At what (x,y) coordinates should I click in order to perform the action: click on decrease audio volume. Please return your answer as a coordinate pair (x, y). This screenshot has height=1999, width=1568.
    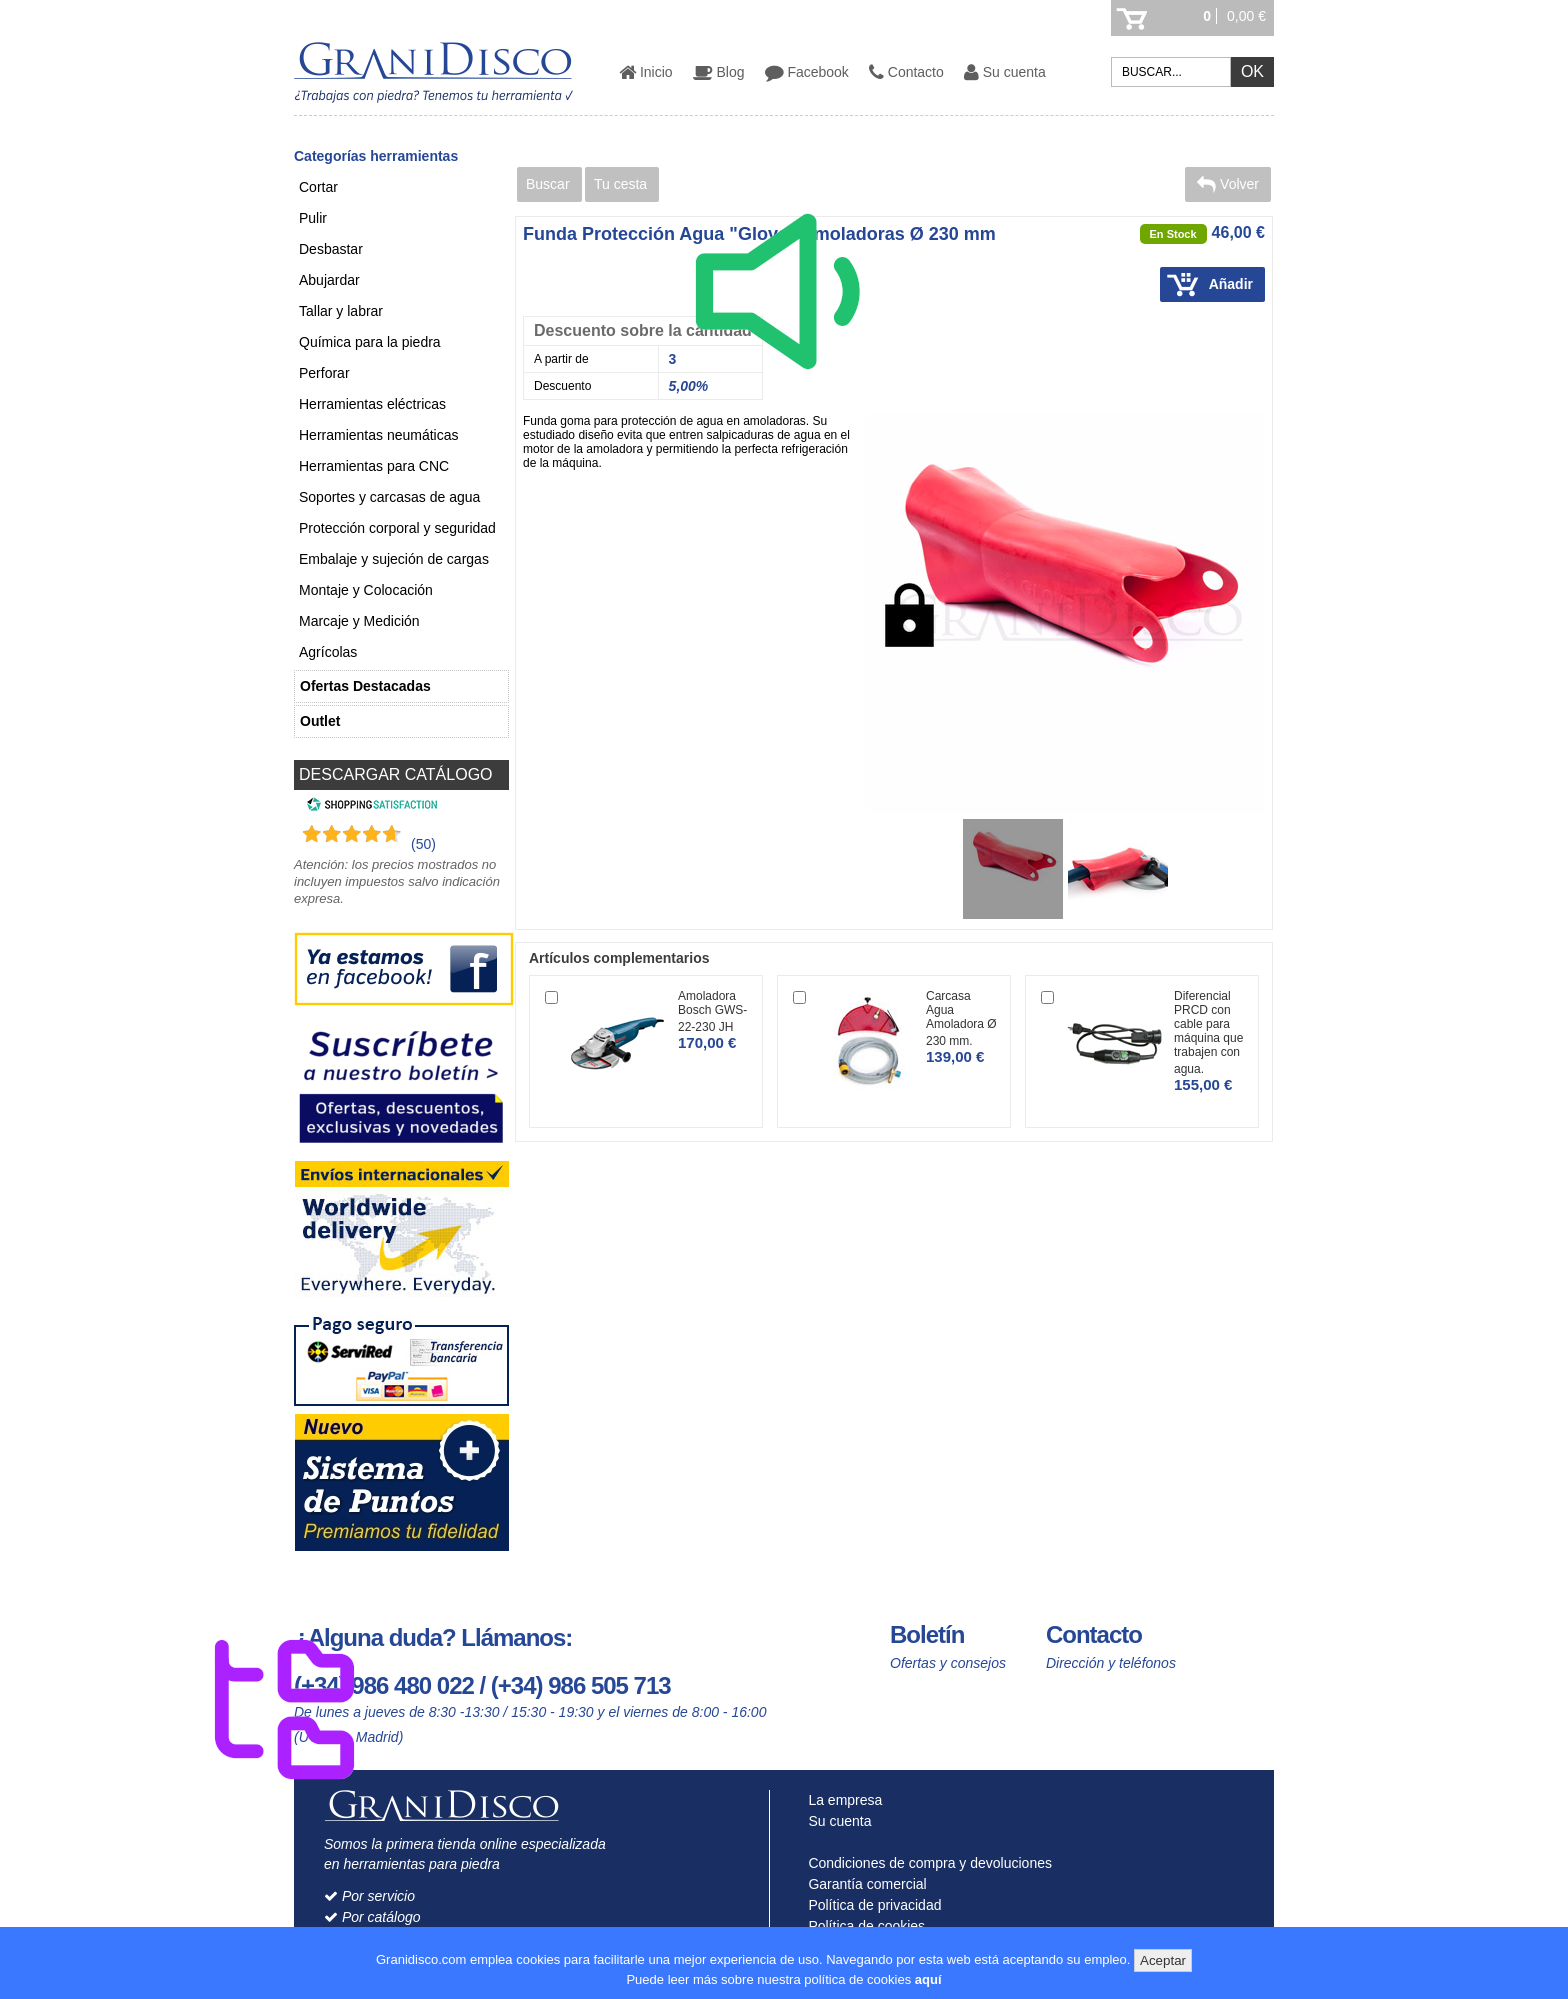
    Looking at the image, I should click on (773, 291).